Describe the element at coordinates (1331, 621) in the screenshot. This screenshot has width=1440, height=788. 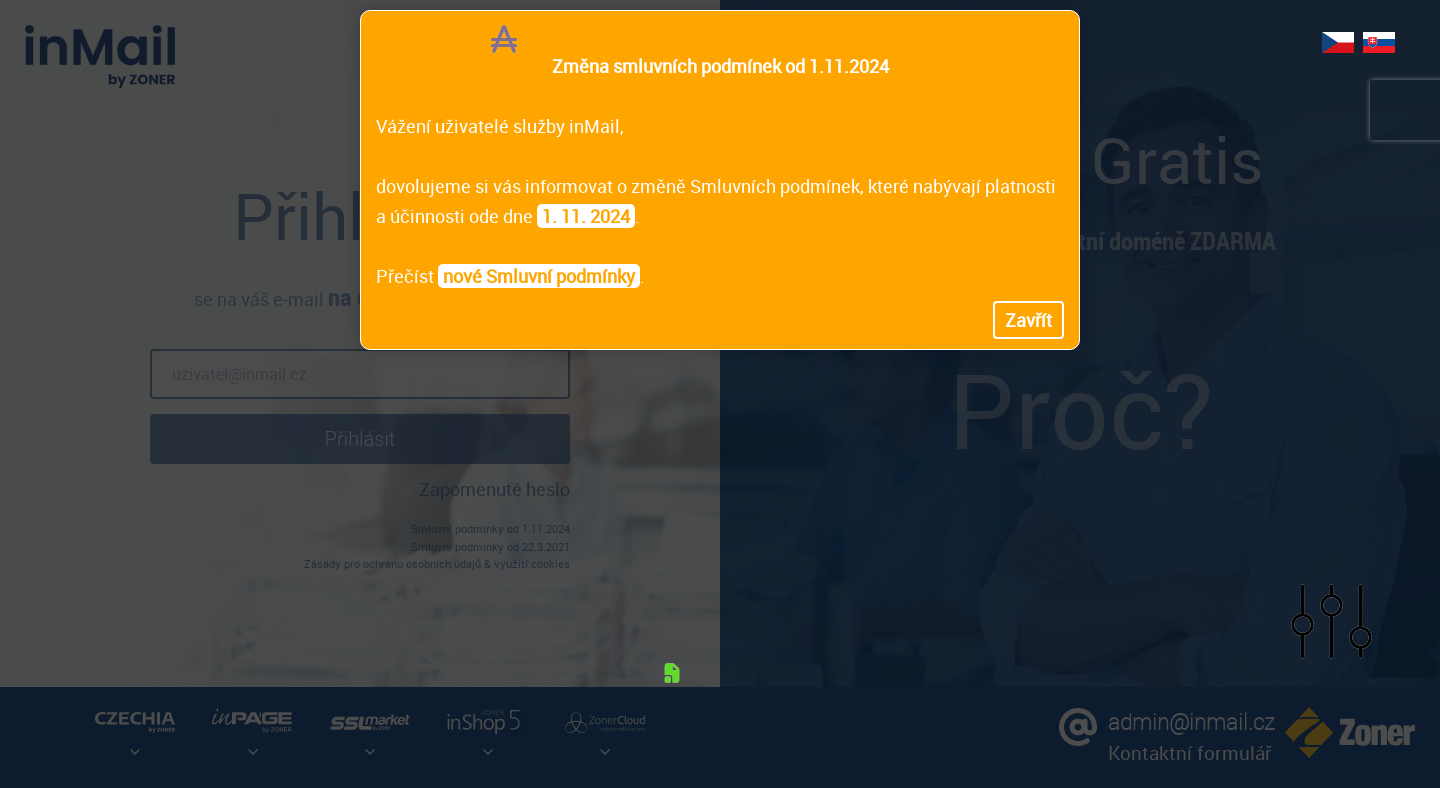
I see `adjust settings or preferences` at that location.